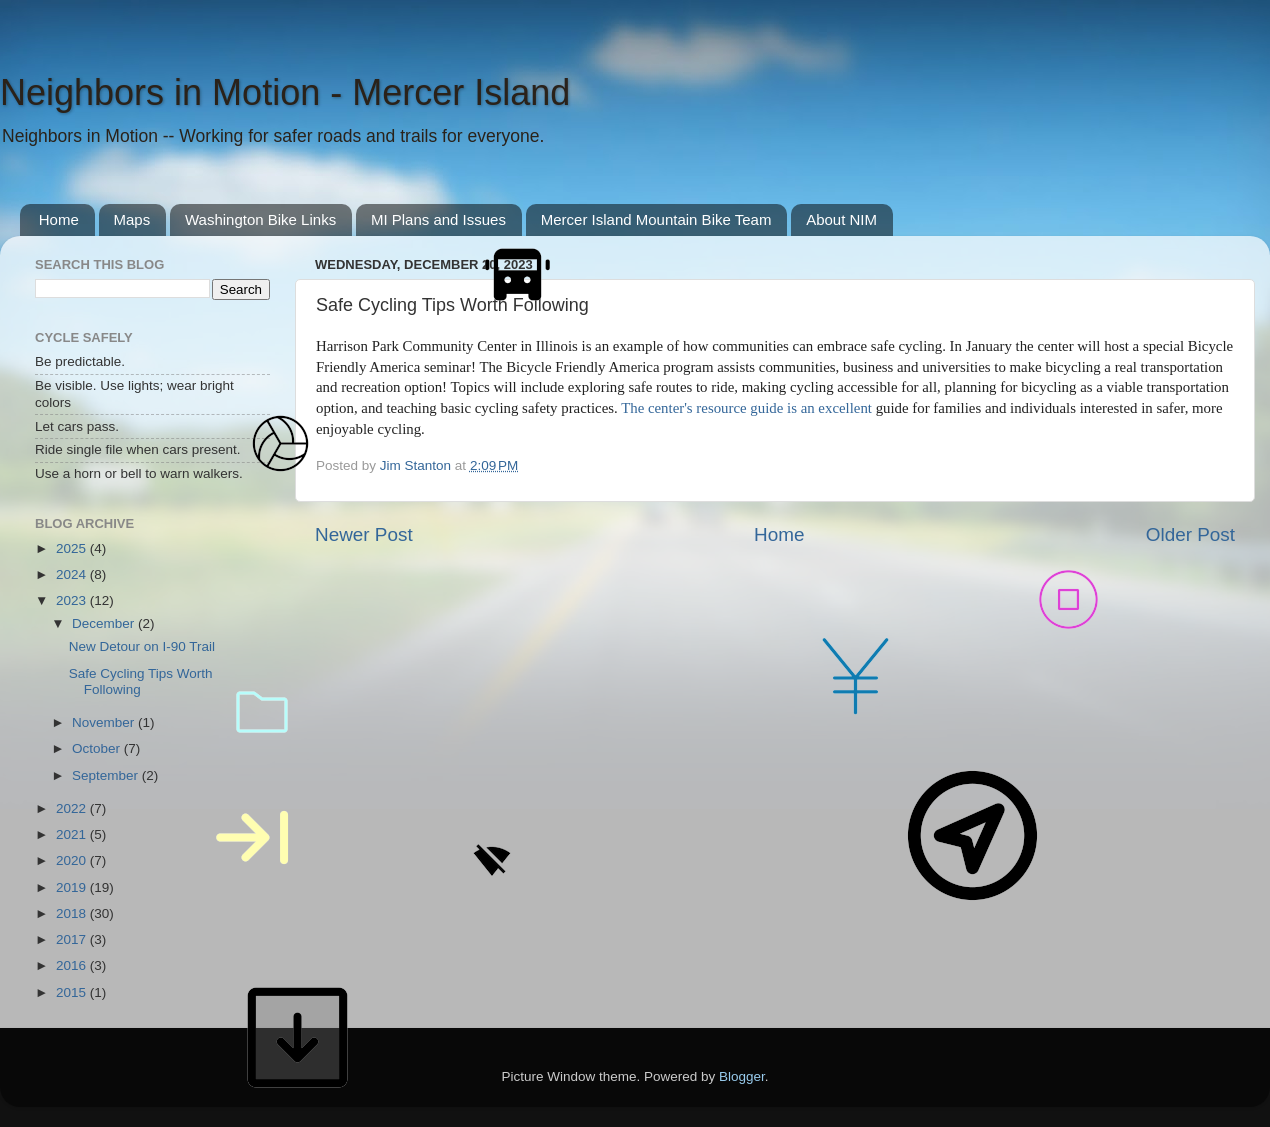 Image resolution: width=1270 pixels, height=1127 pixels. I want to click on stop media playback, so click(1068, 599).